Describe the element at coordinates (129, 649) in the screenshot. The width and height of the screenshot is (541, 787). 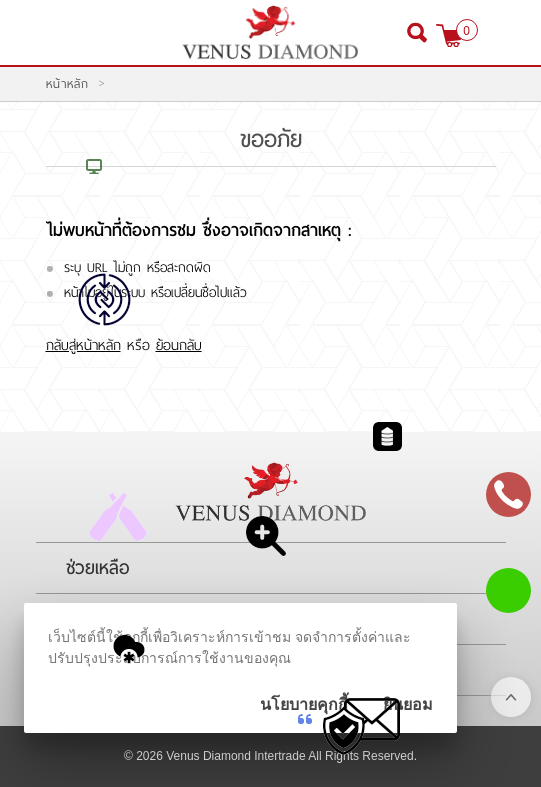
I see `indicates snowy weather conditions` at that location.